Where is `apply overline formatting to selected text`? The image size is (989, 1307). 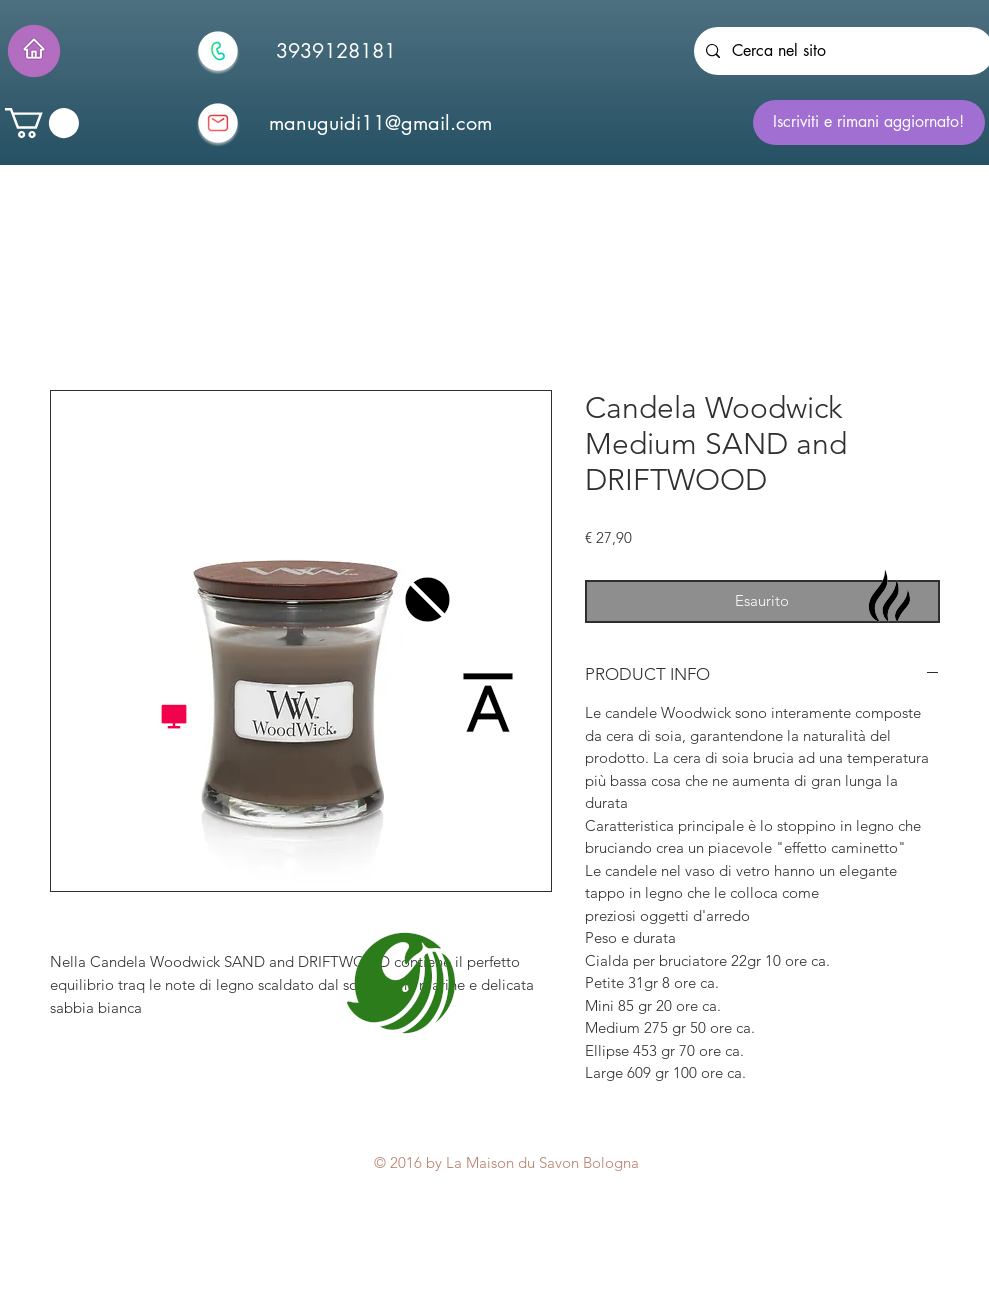 apply overline formatting to selected text is located at coordinates (488, 701).